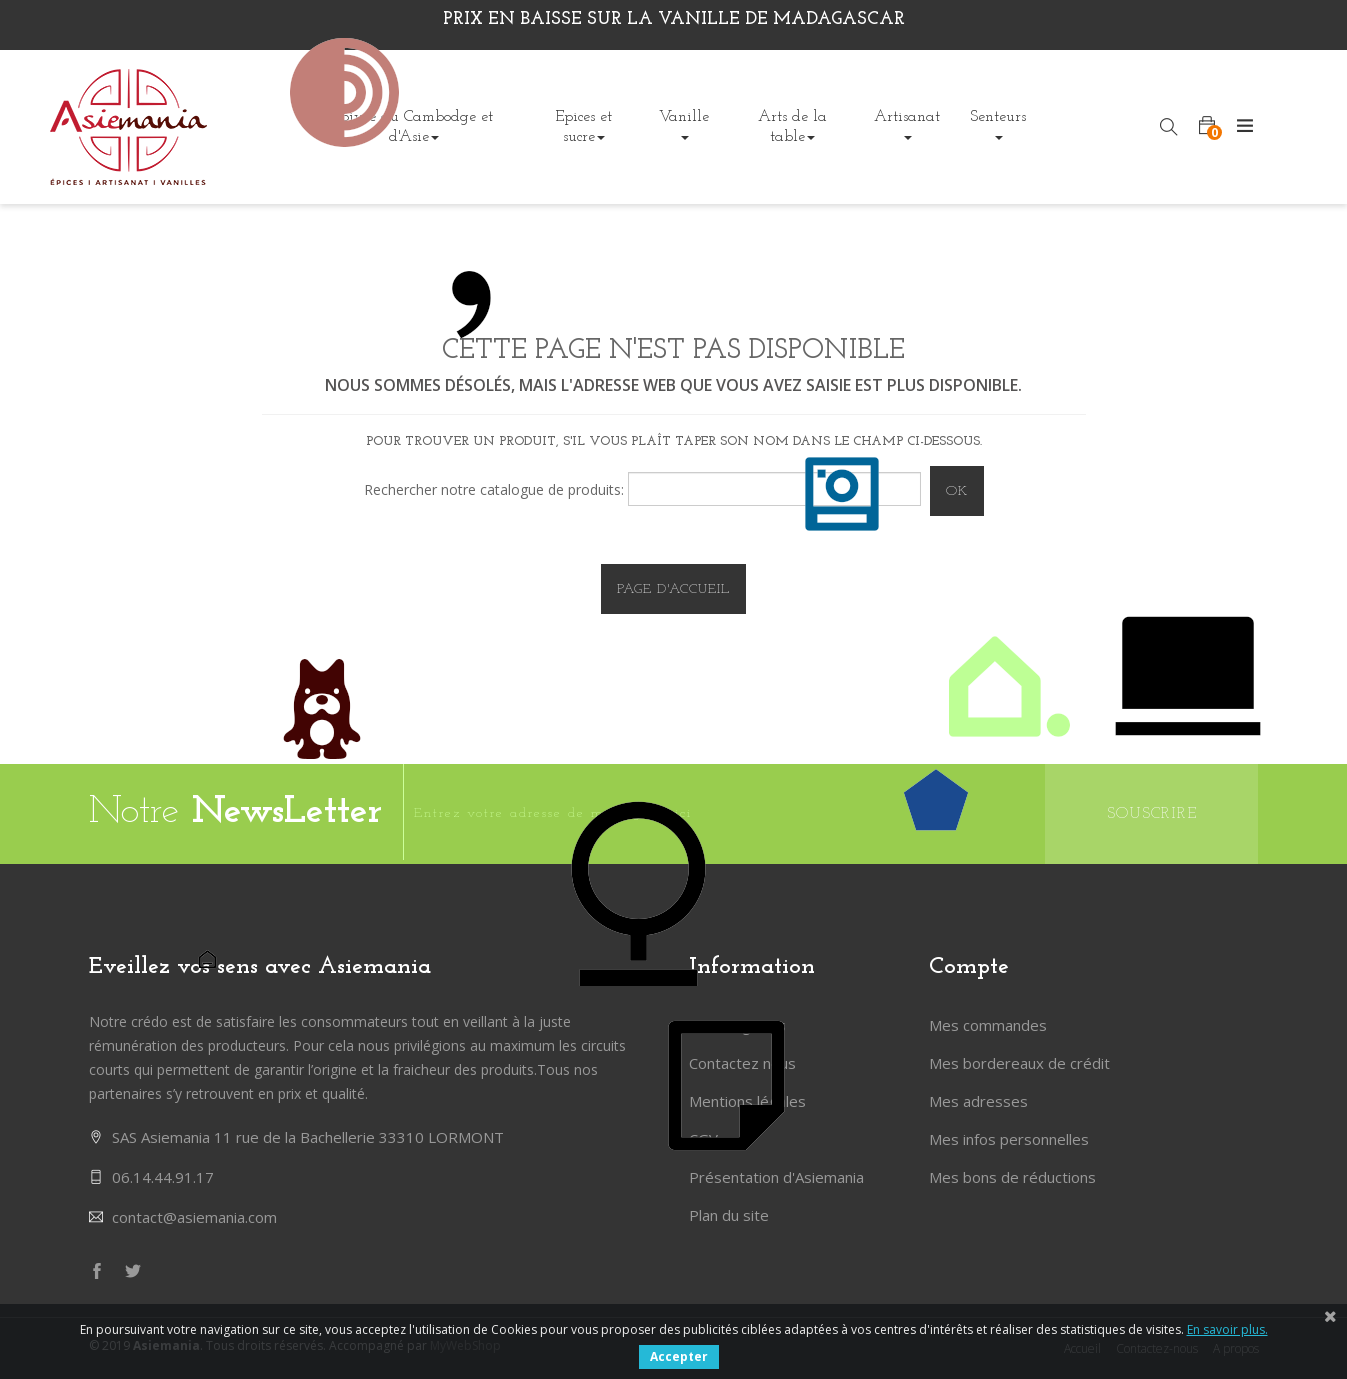 This screenshot has height=1379, width=1347. What do you see at coordinates (638, 885) in the screenshot?
I see `mark a location on the map` at bounding box center [638, 885].